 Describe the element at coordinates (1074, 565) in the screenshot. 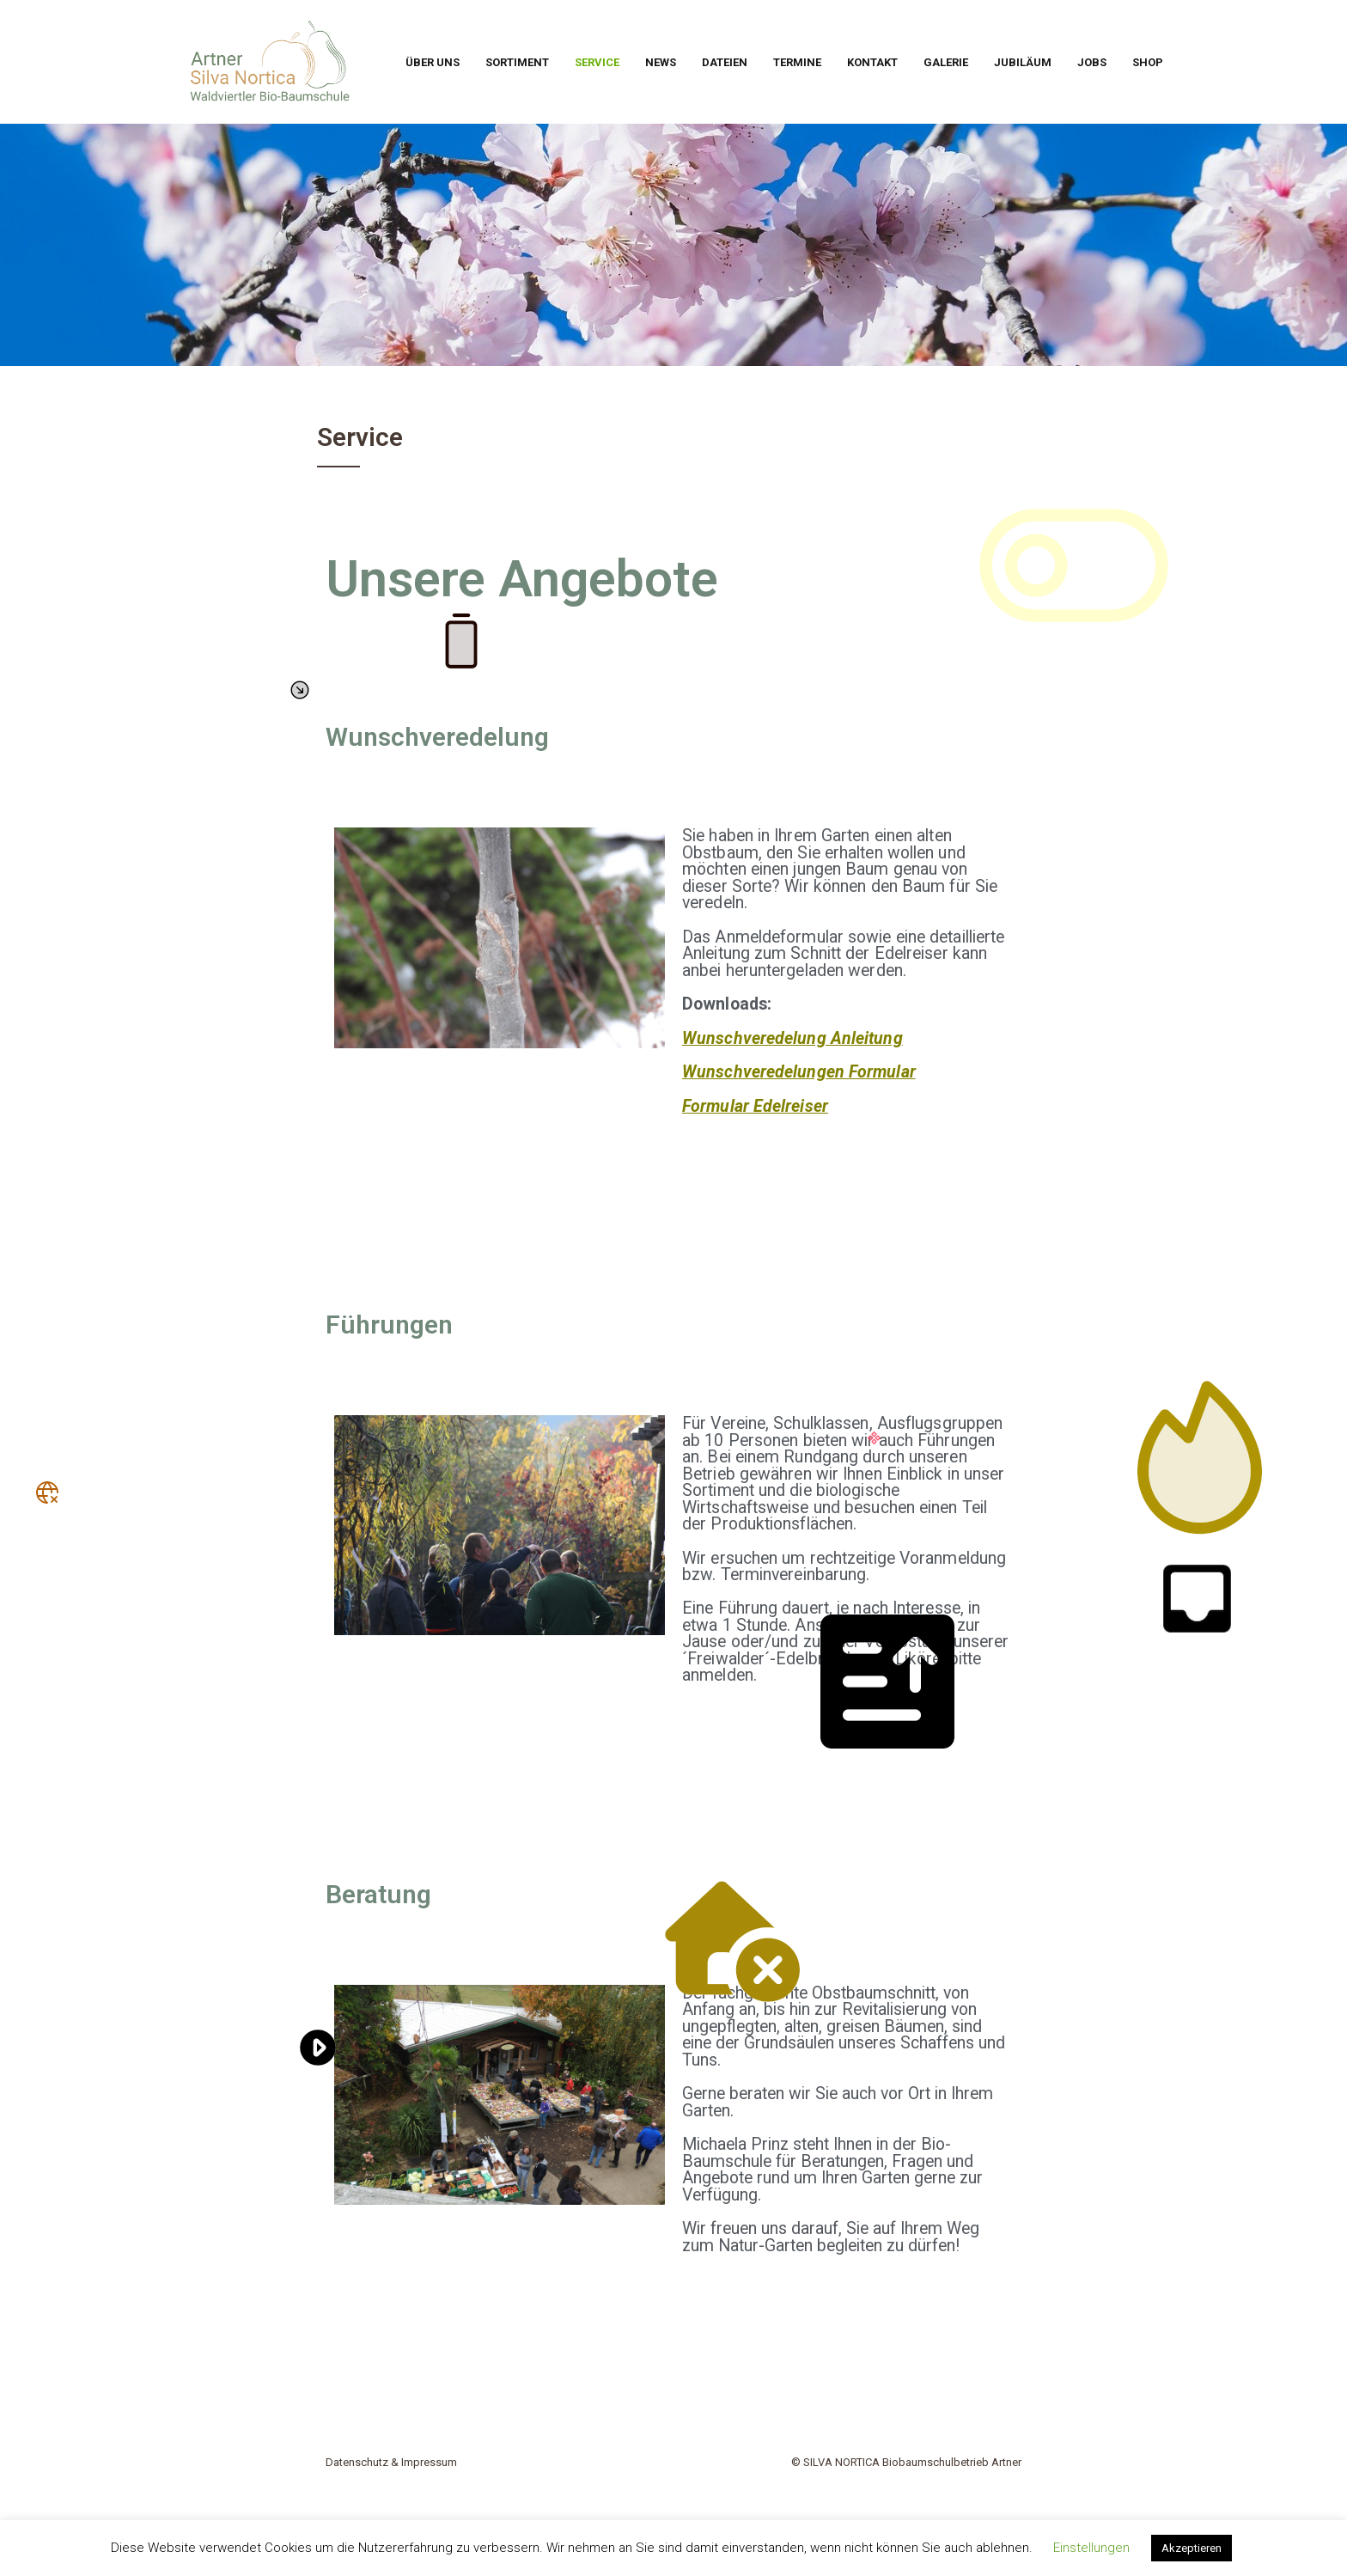

I see `toggle switch in off position` at that location.